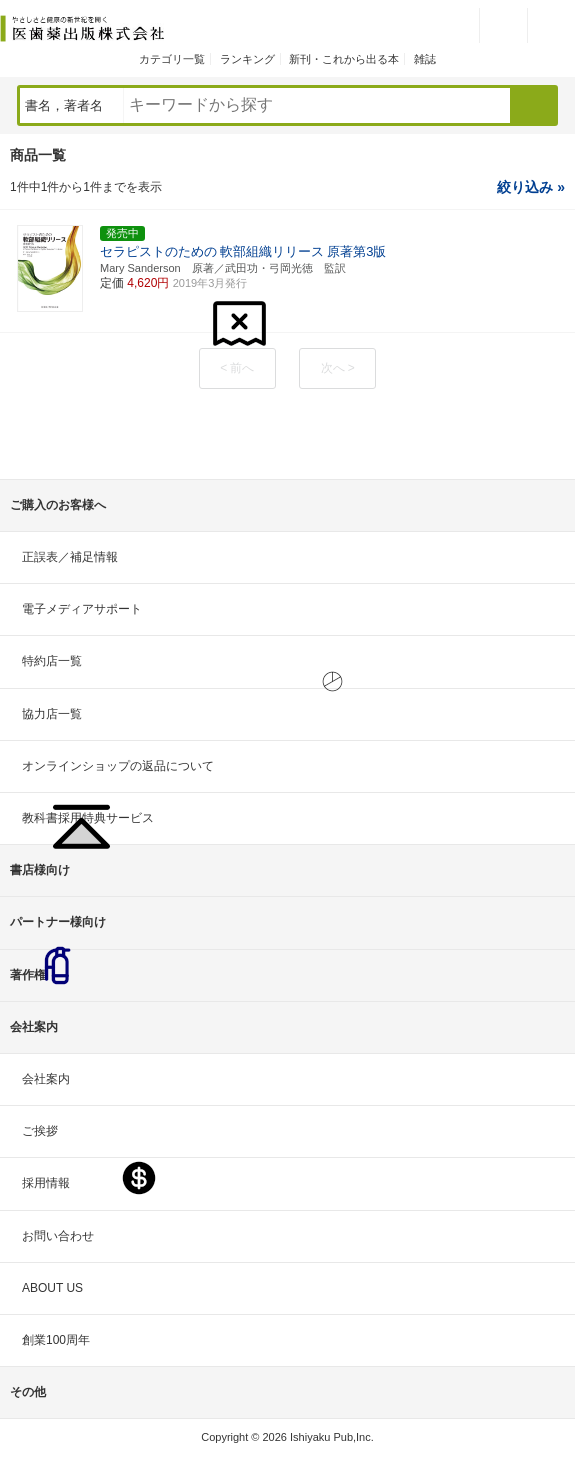  I want to click on collapse content or panel upward, so click(81, 825).